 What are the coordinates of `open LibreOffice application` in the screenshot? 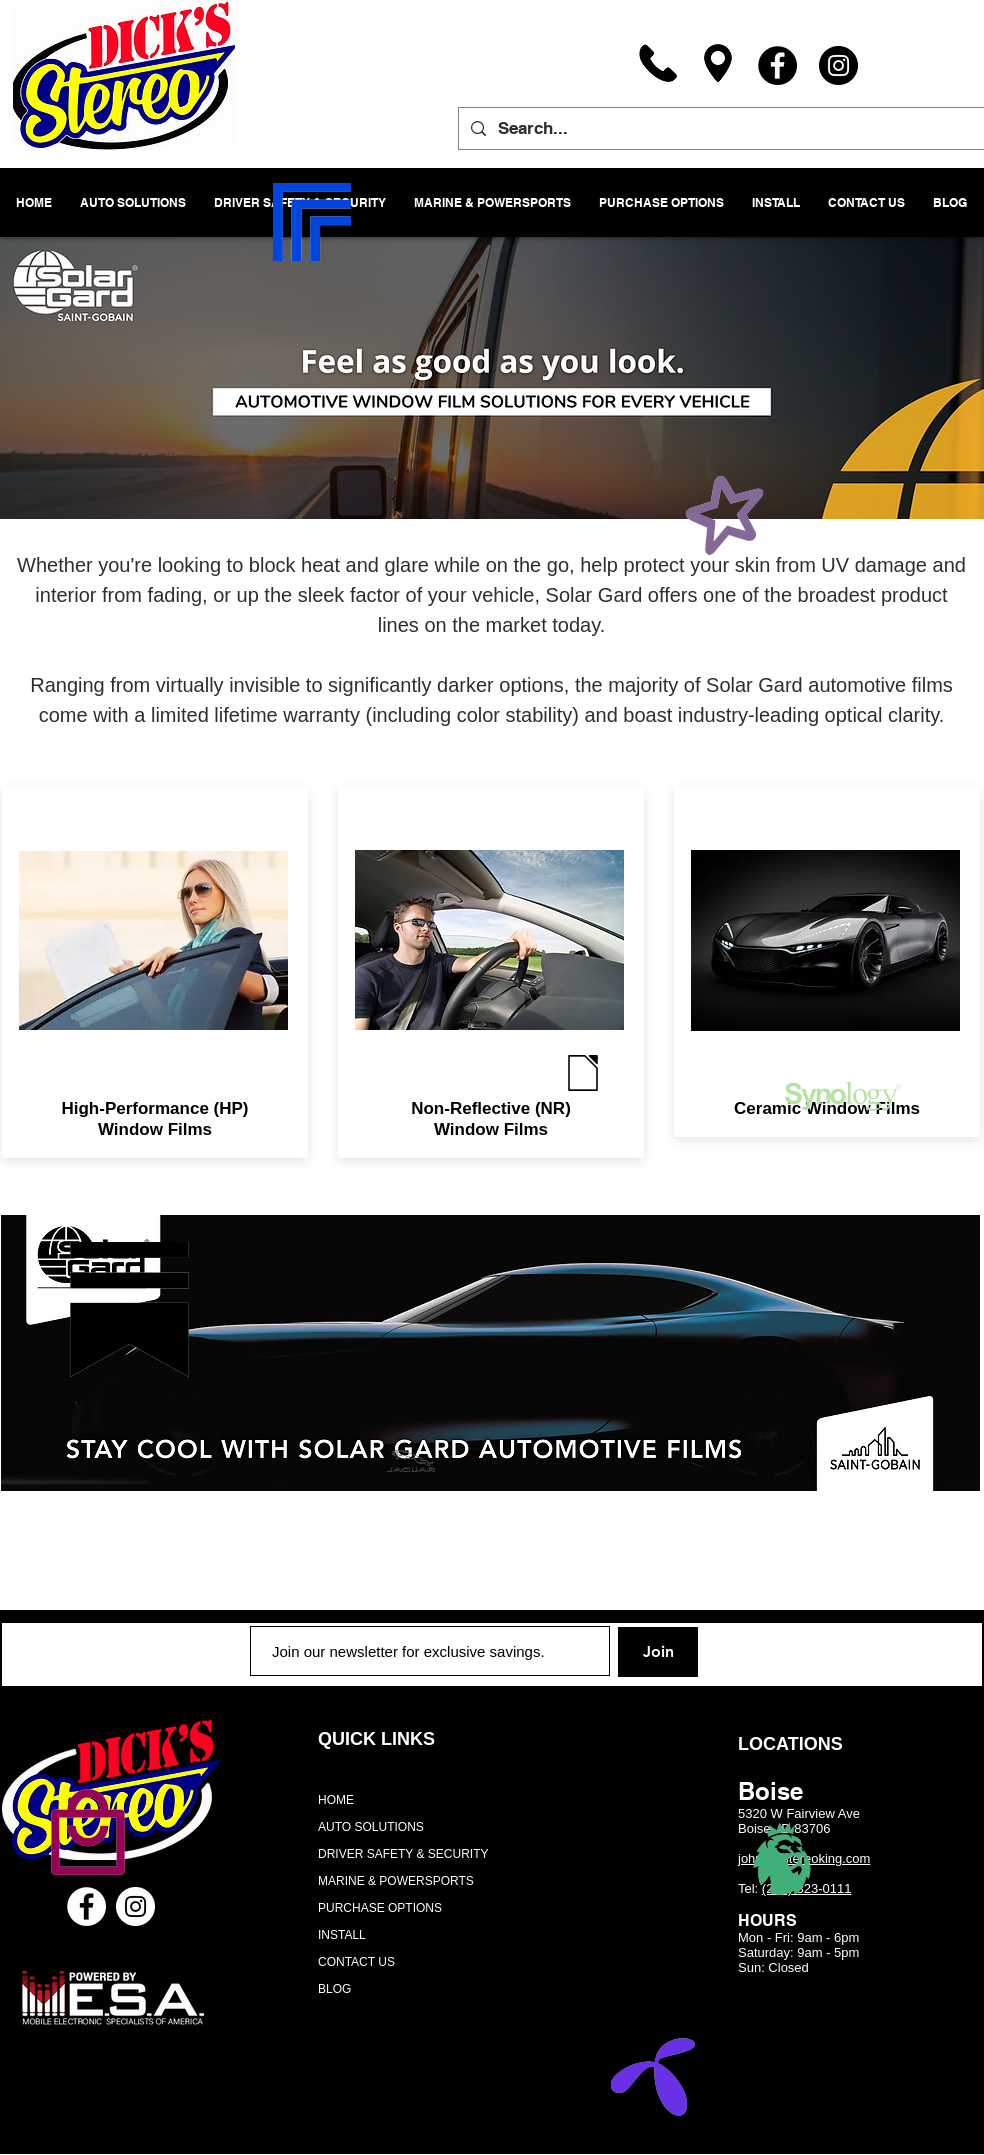 It's located at (583, 1073).